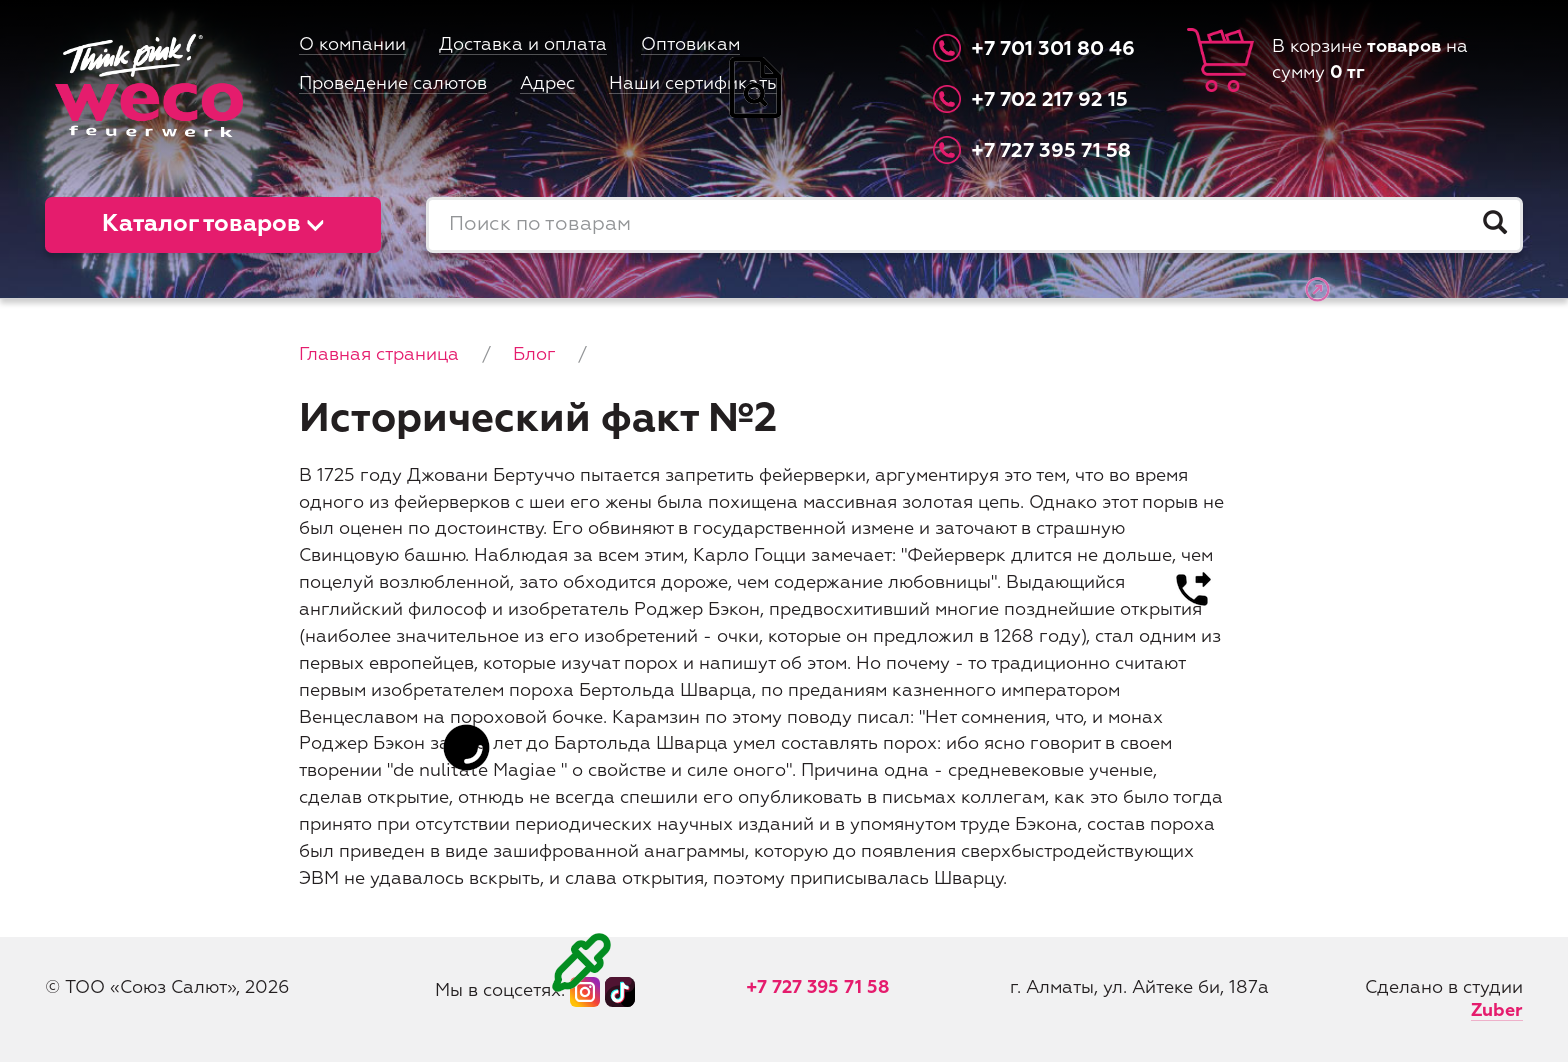 This screenshot has height=1062, width=1568. What do you see at coordinates (1317, 289) in the screenshot?
I see `open link in new tab or external site` at bounding box center [1317, 289].